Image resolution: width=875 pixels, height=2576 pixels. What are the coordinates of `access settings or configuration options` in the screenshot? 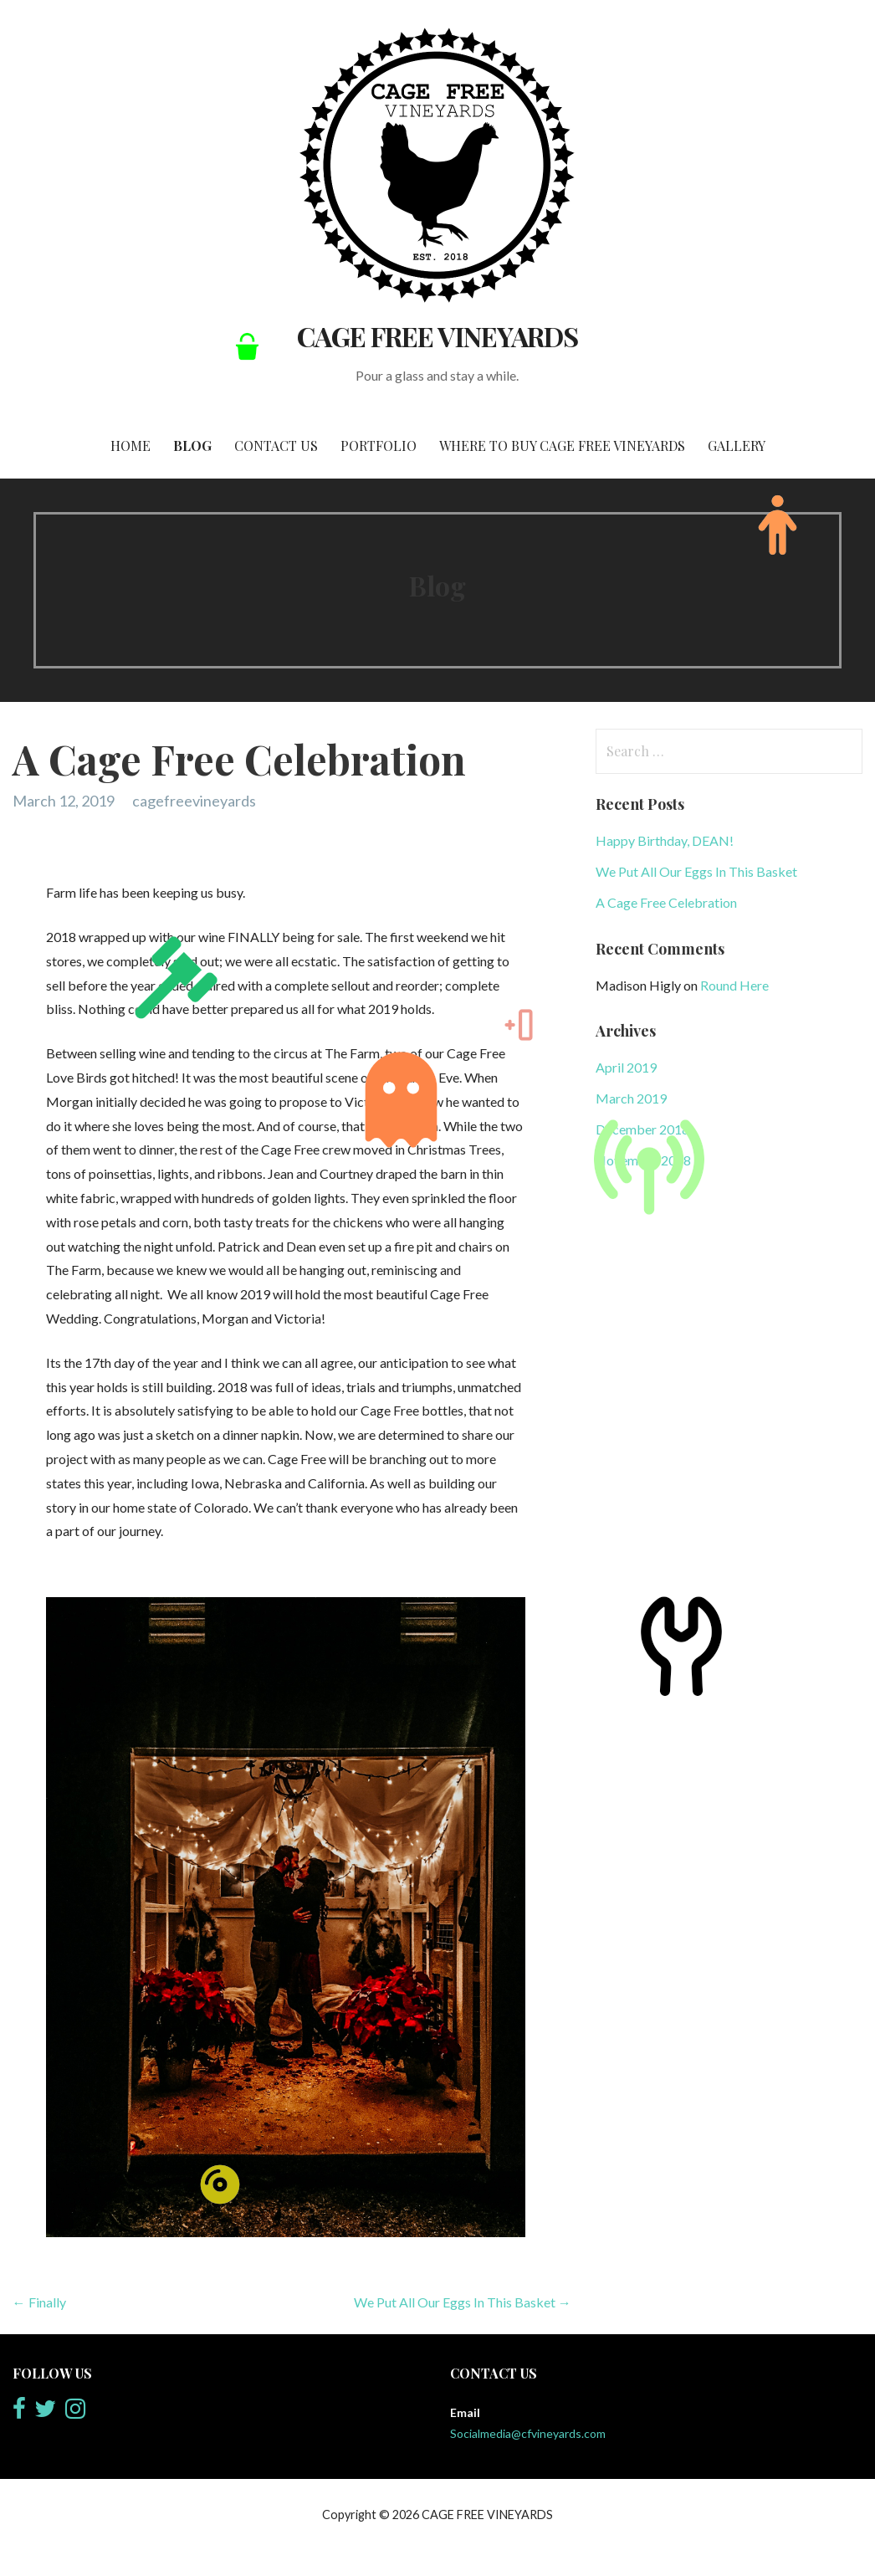 It's located at (681, 1645).